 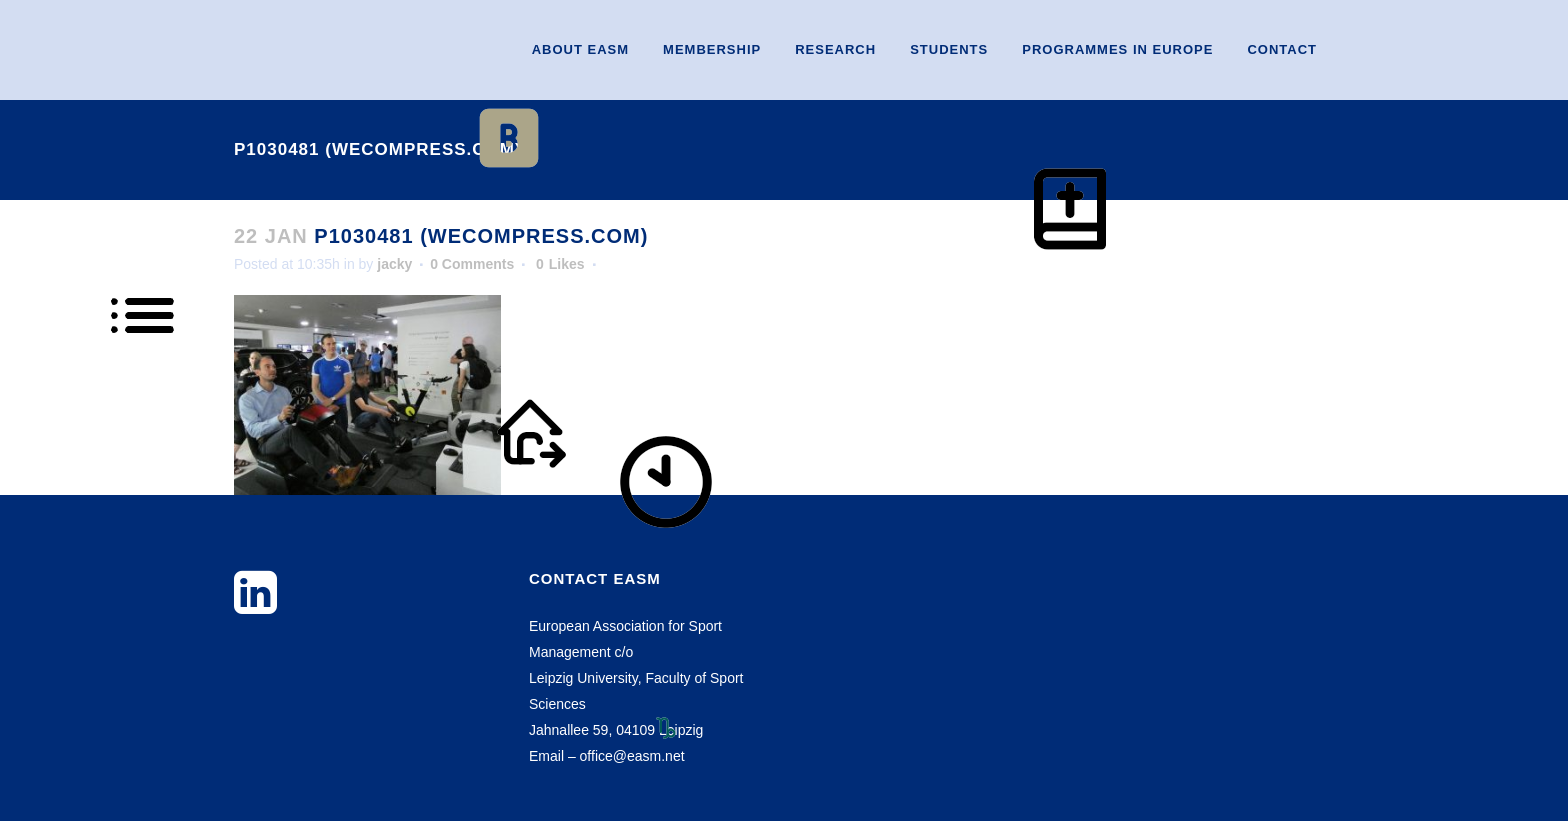 What do you see at coordinates (666, 727) in the screenshot?
I see `capricorn zodiac sign symbol` at bounding box center [666, 727].